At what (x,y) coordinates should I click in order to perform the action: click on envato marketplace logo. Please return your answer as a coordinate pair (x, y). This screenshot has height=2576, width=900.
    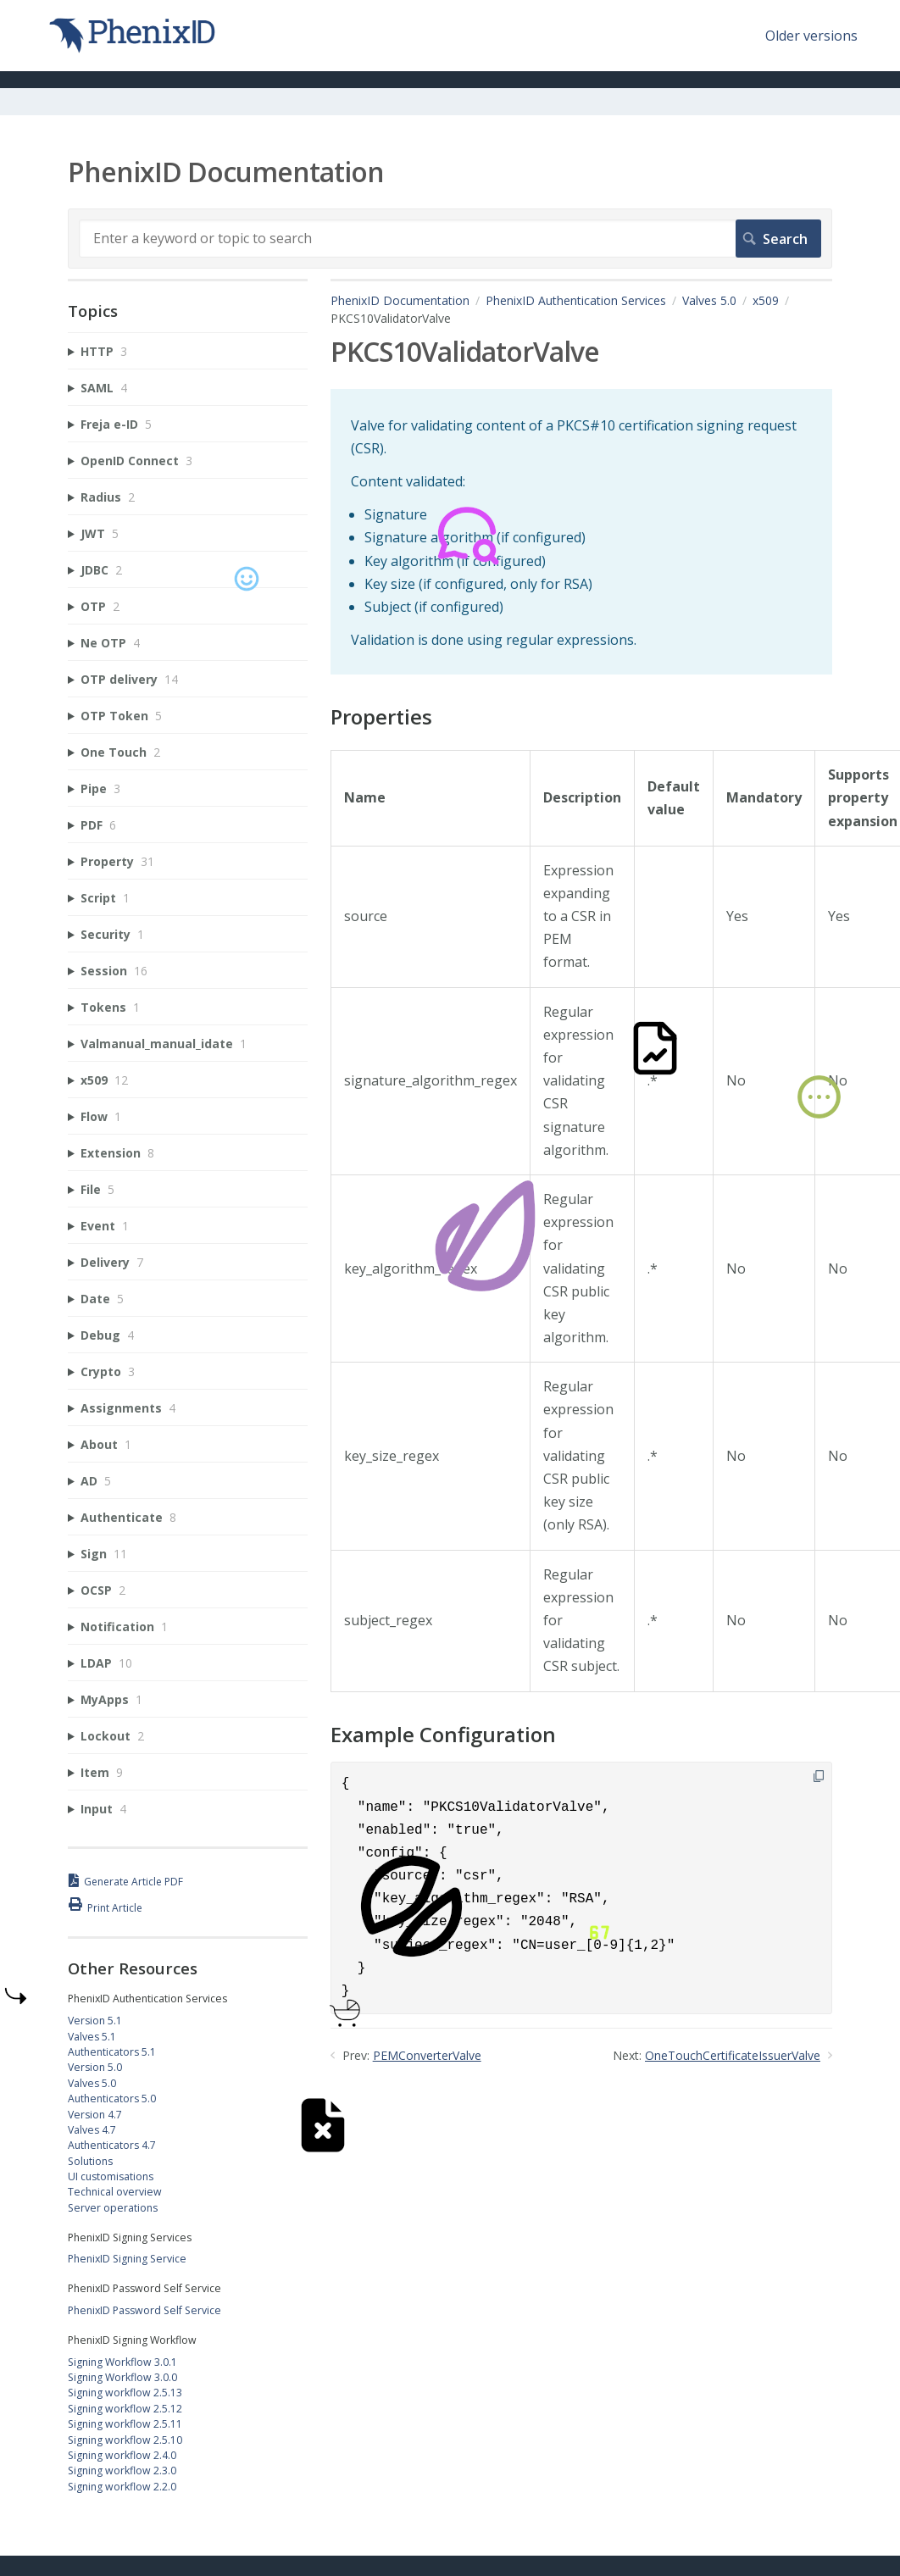
    Looking at the image, I should click on (485, 1235).